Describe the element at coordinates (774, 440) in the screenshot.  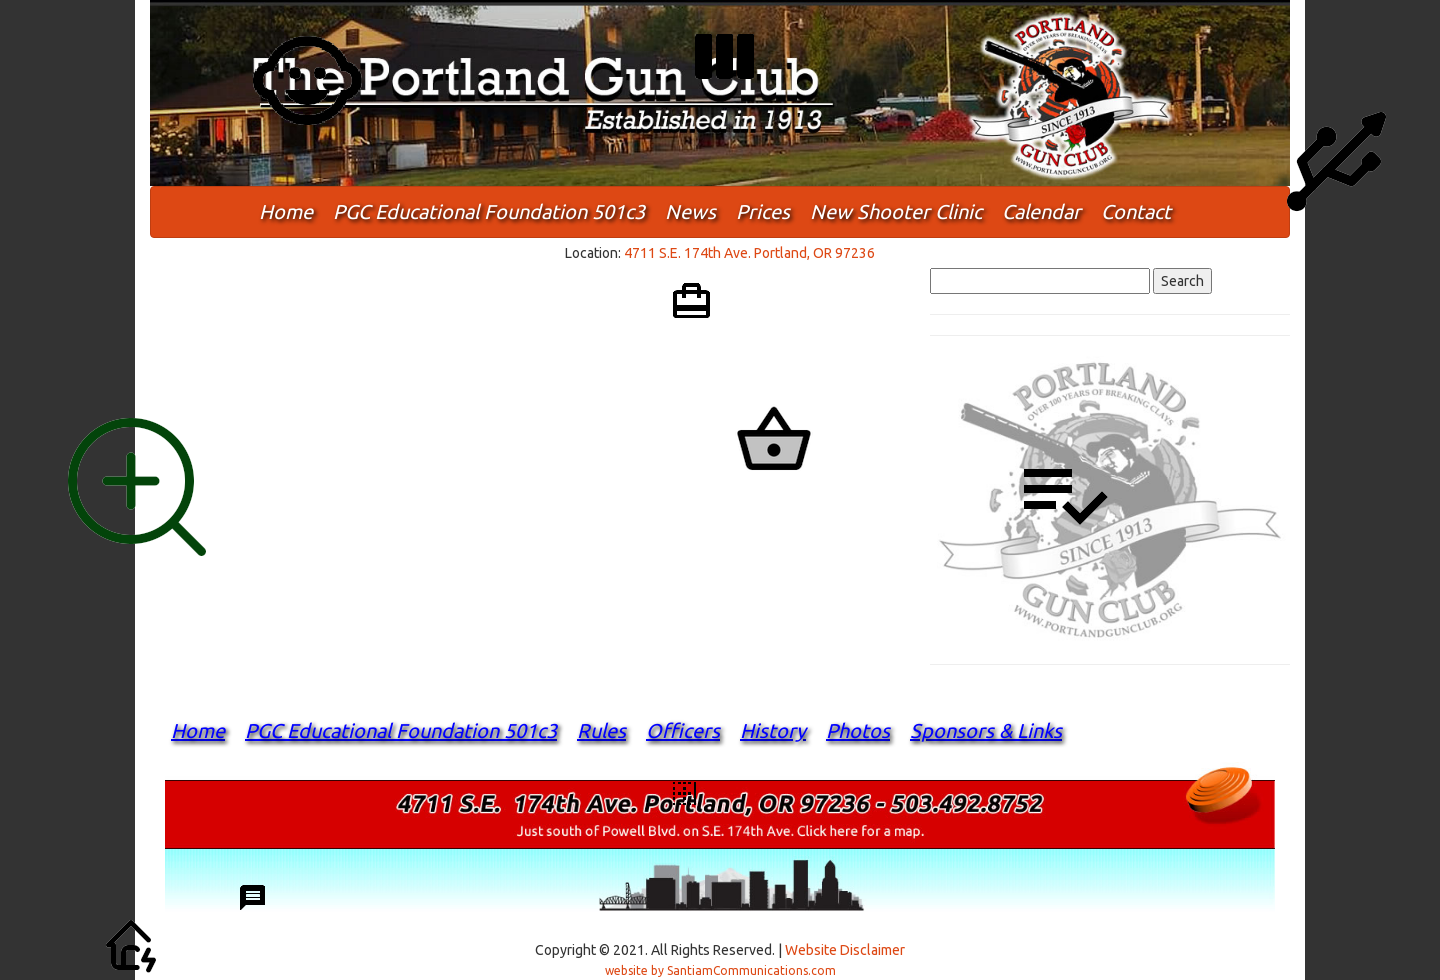
I see `view your shopping basket` at that location.